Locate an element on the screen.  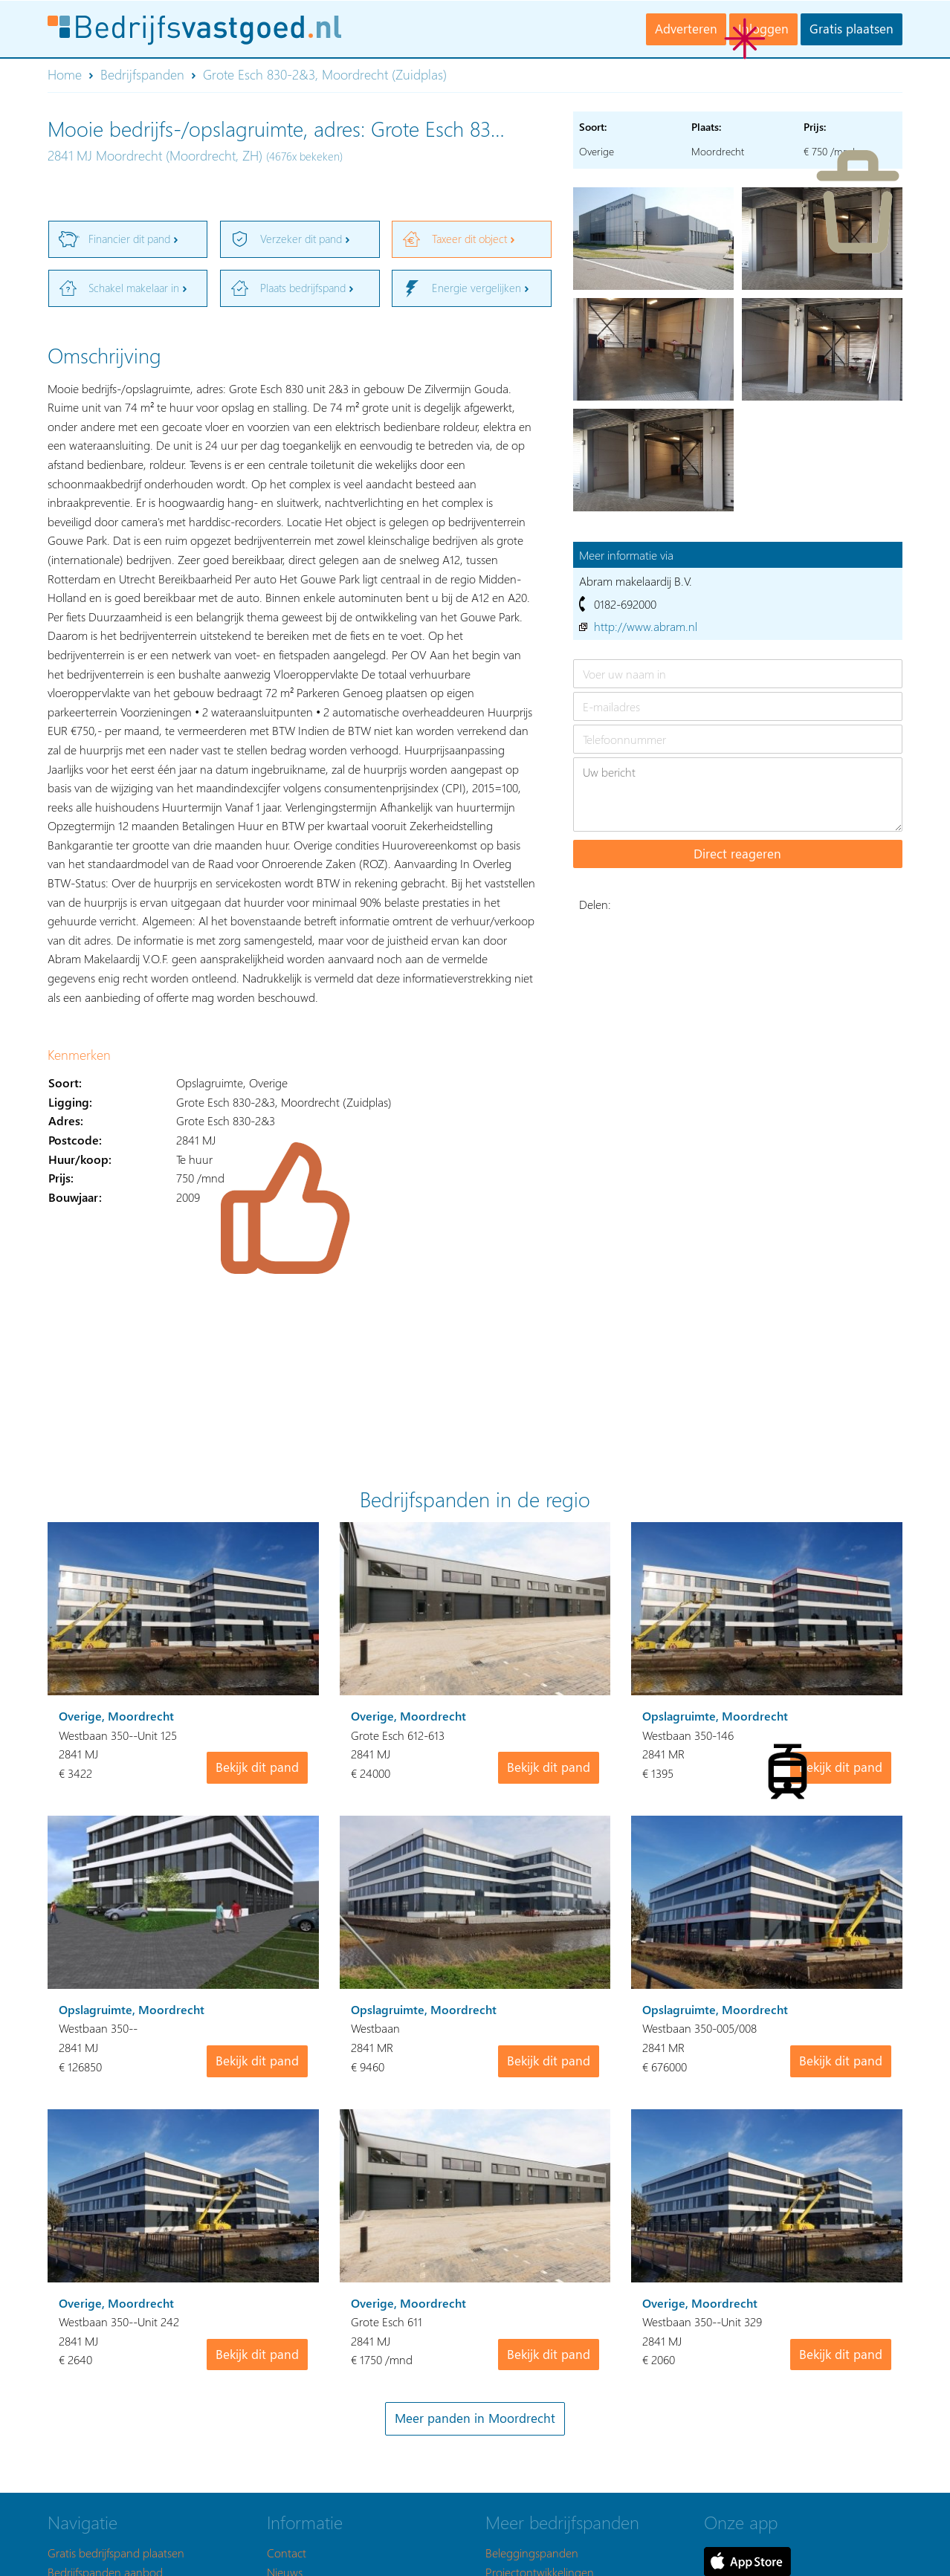
delete this item is located at coordinates (858, 205).